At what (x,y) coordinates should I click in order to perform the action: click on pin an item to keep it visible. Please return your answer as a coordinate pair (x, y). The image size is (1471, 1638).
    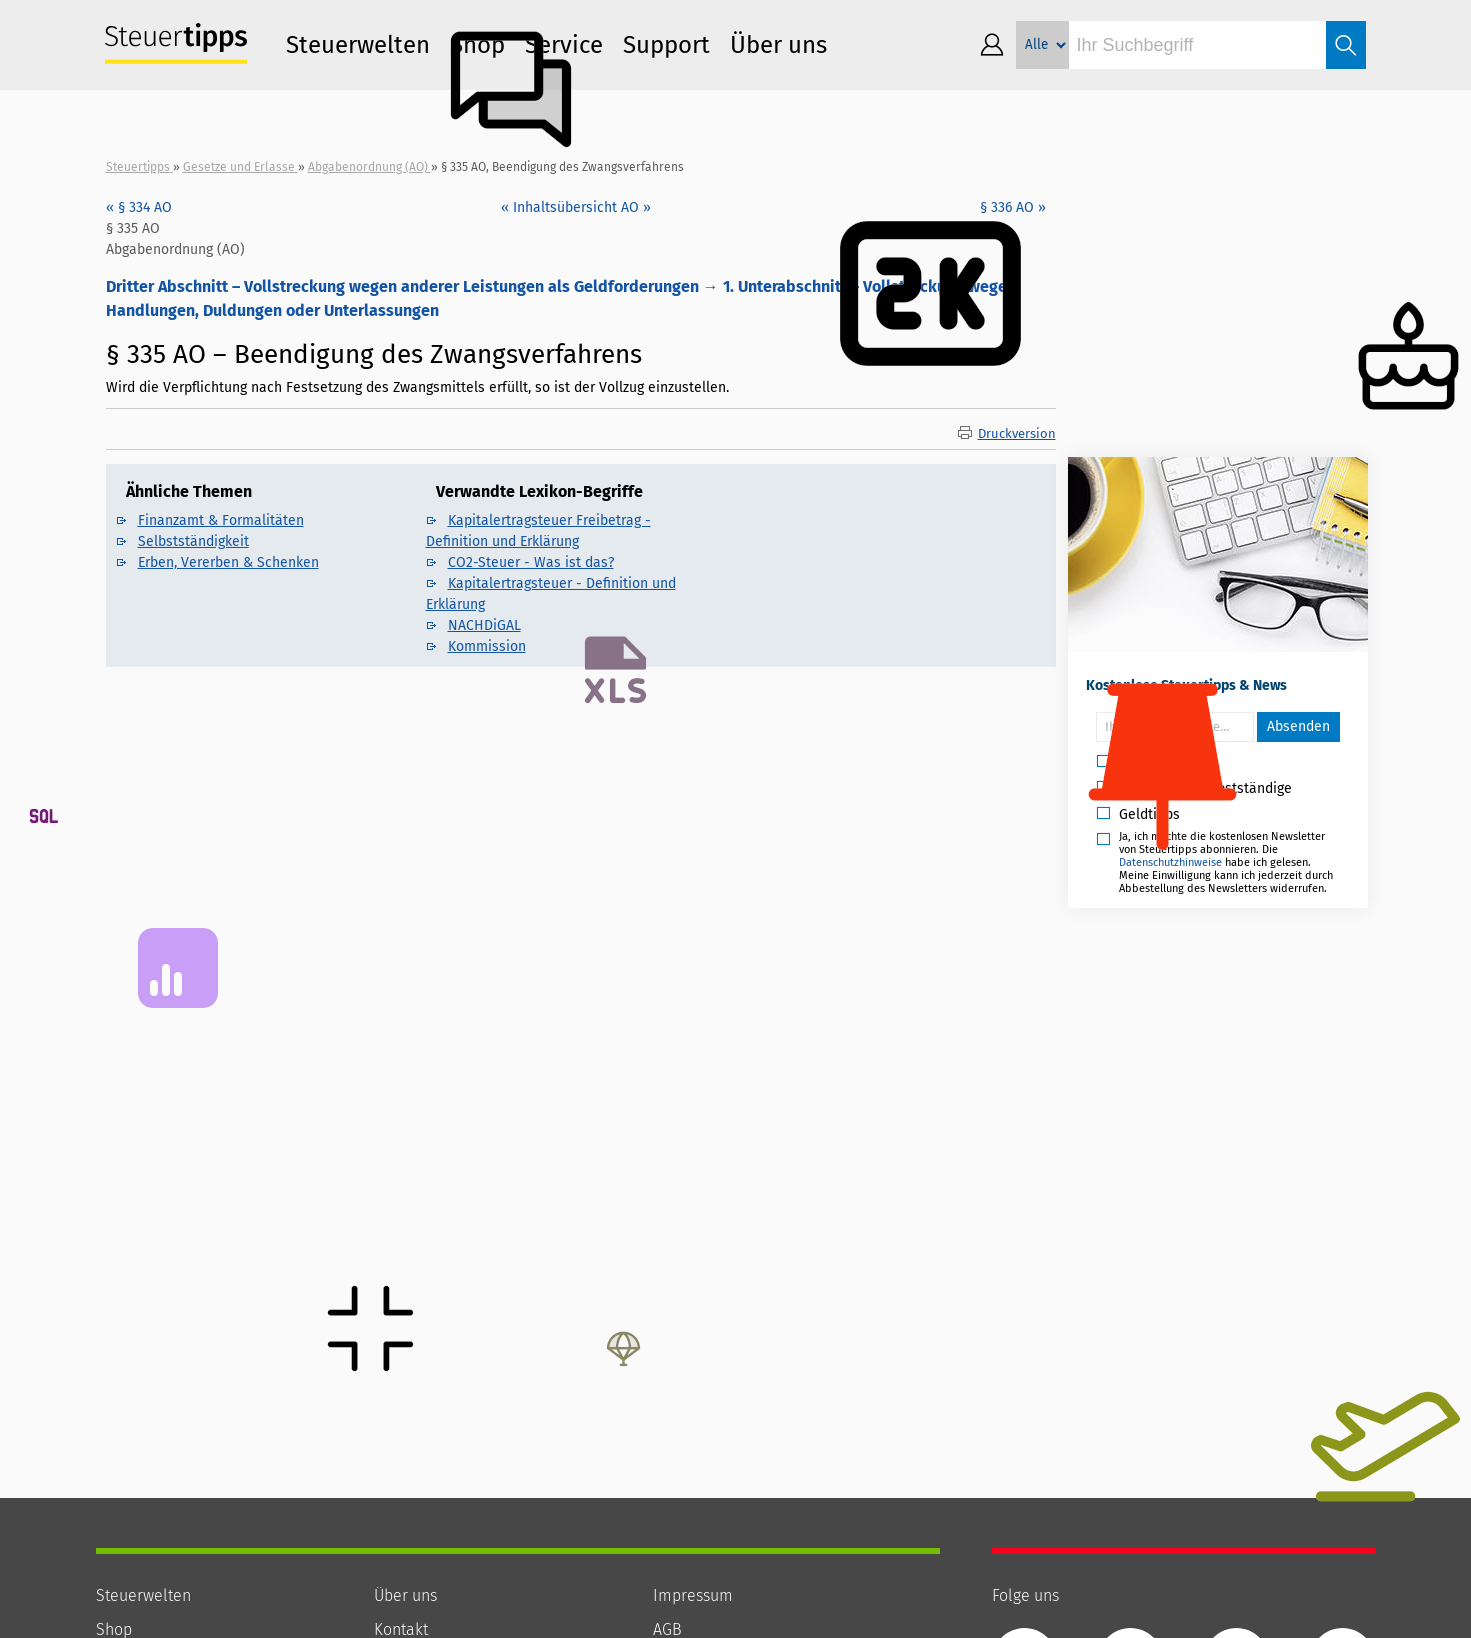
    Looking at the image, I should click on (1162, 757).